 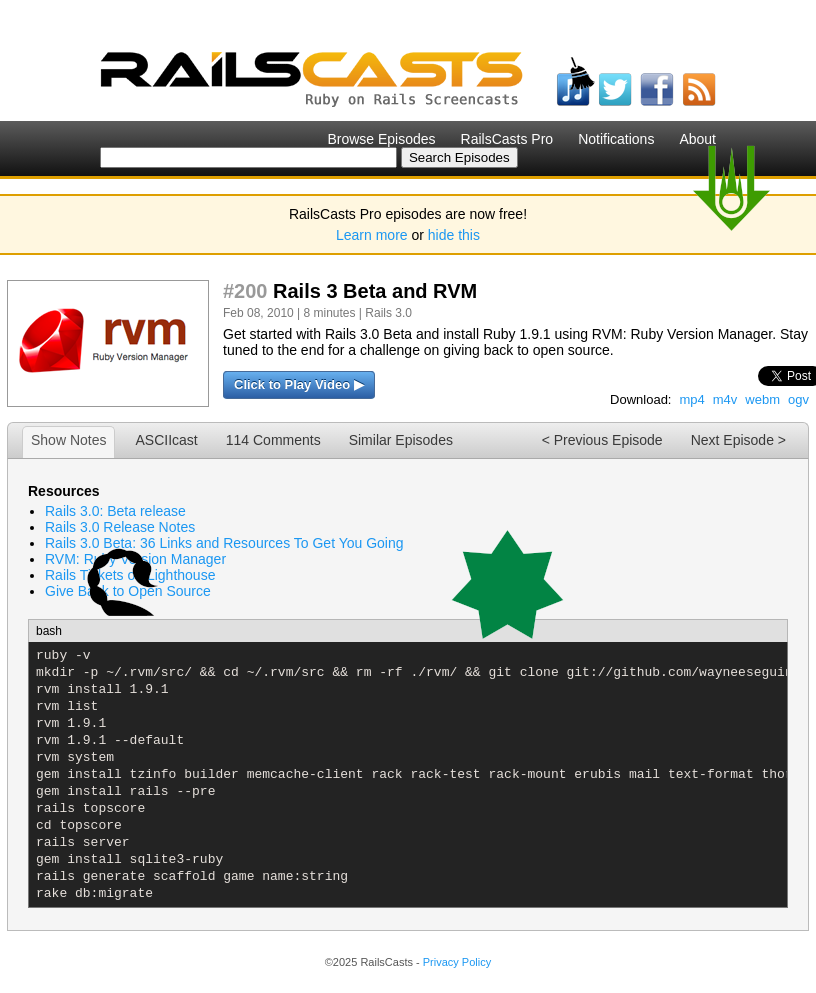 I want to click on clear or clean up items, so click(x=578, y=74).